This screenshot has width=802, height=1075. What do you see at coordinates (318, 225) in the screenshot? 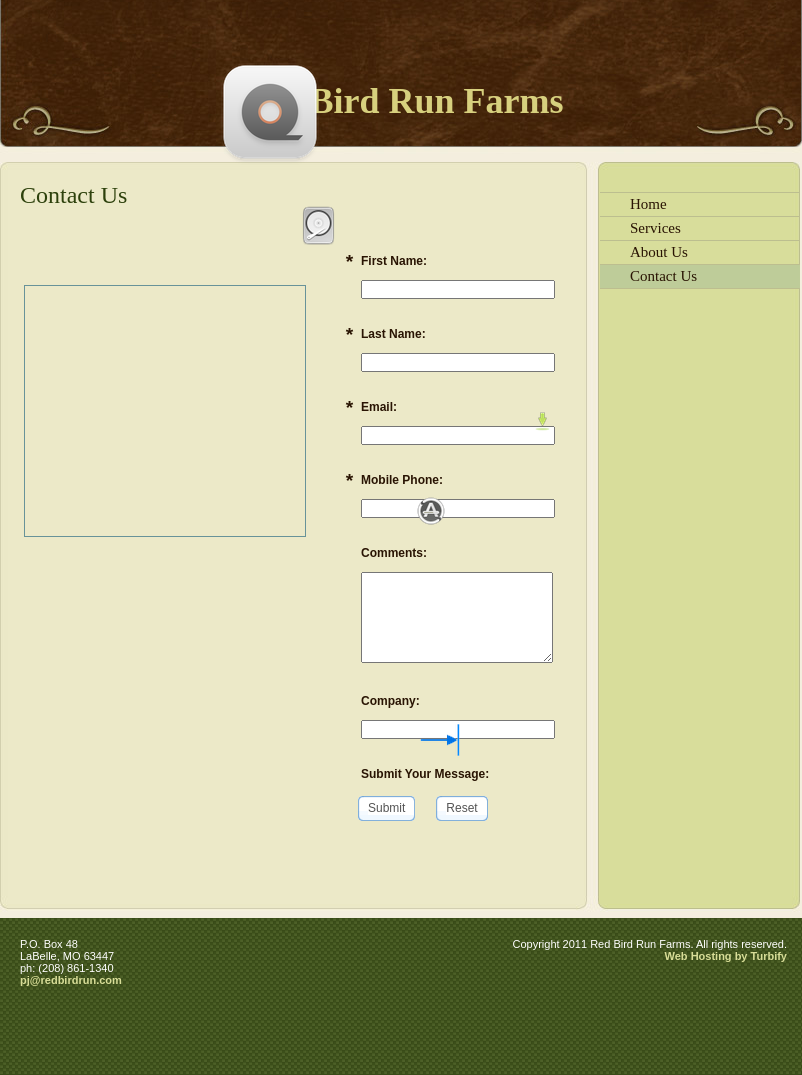
I see `open disk utility application` at bounding box center [318, 225].